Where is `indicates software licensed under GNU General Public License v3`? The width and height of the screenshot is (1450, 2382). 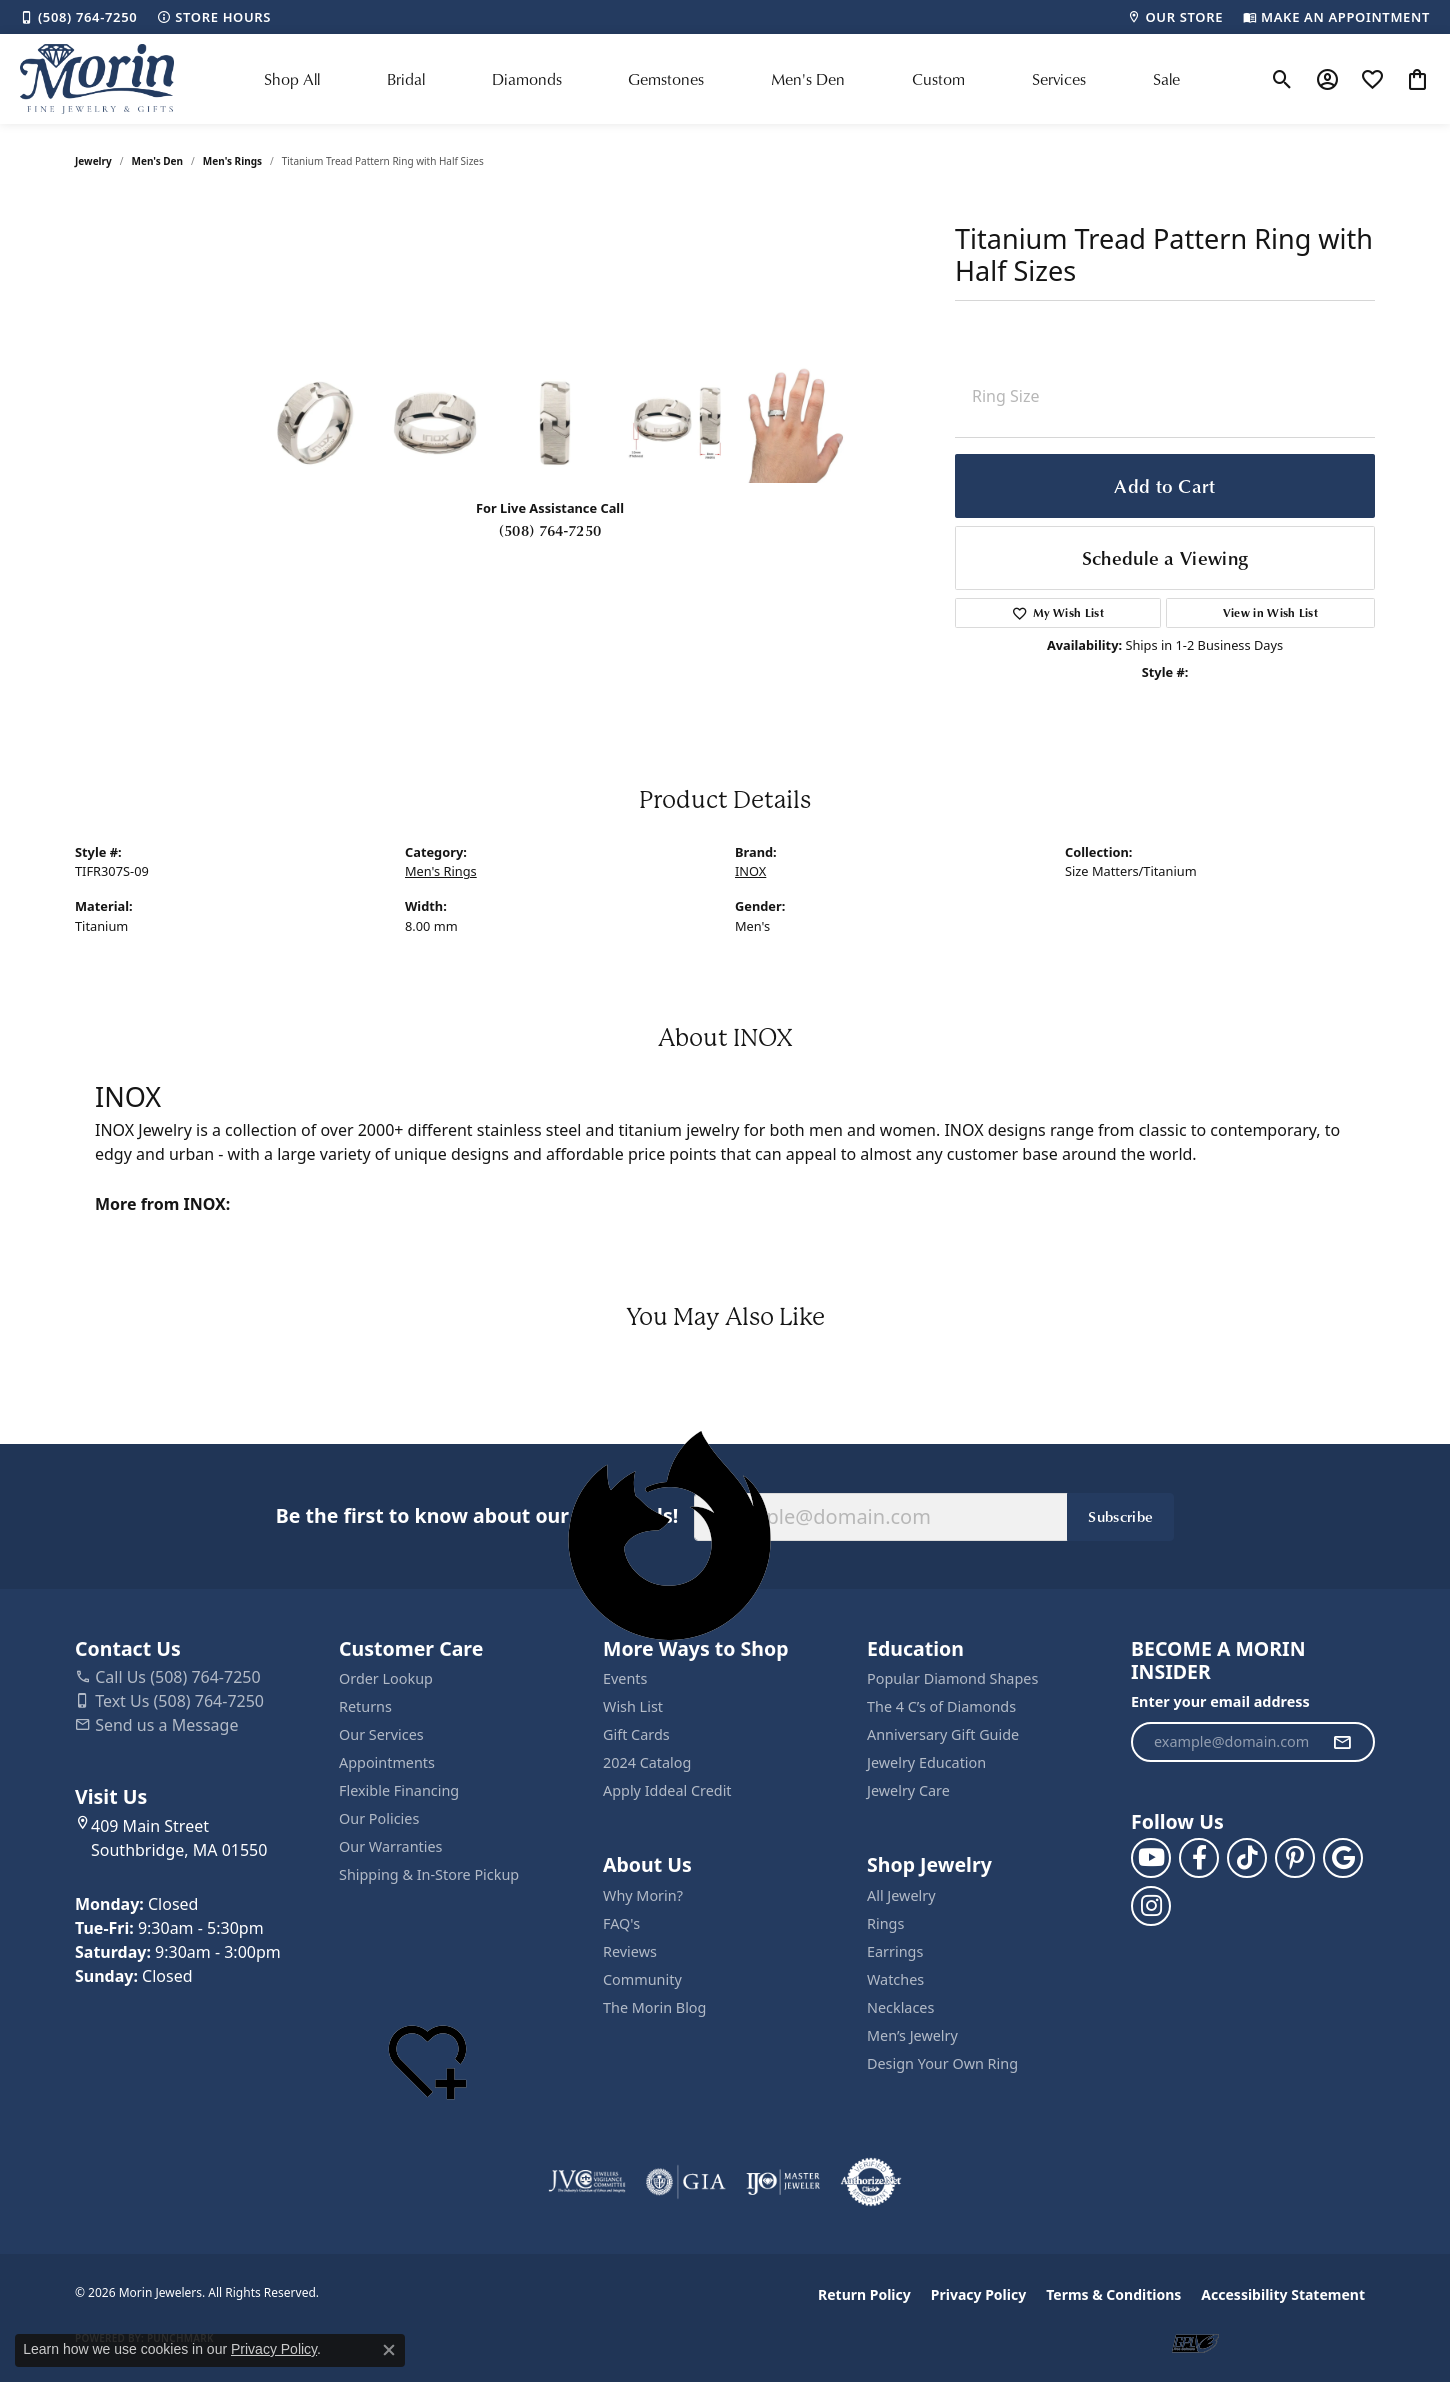 indicates software licensed under GNU General Public License v3 is located at coordinates (1195, 2343).